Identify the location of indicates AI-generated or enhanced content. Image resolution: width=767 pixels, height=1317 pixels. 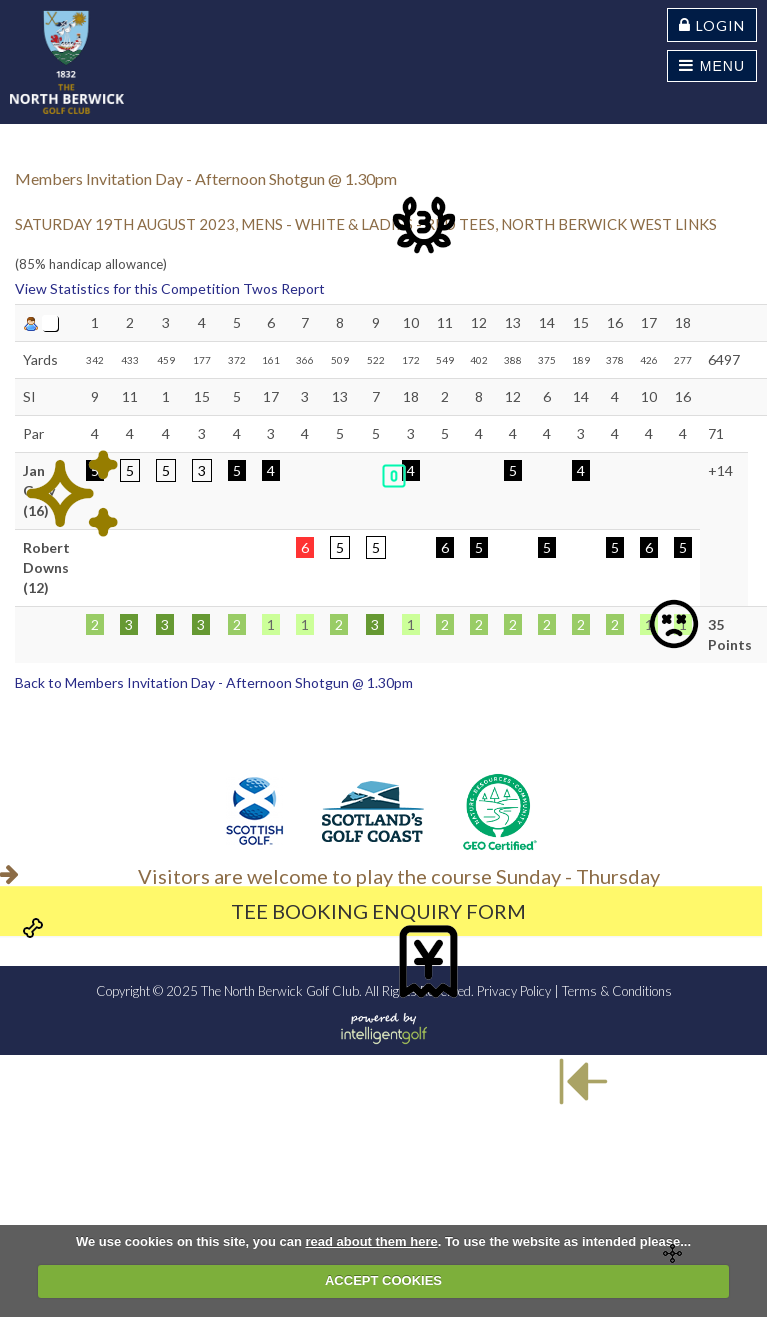
(74, 493).